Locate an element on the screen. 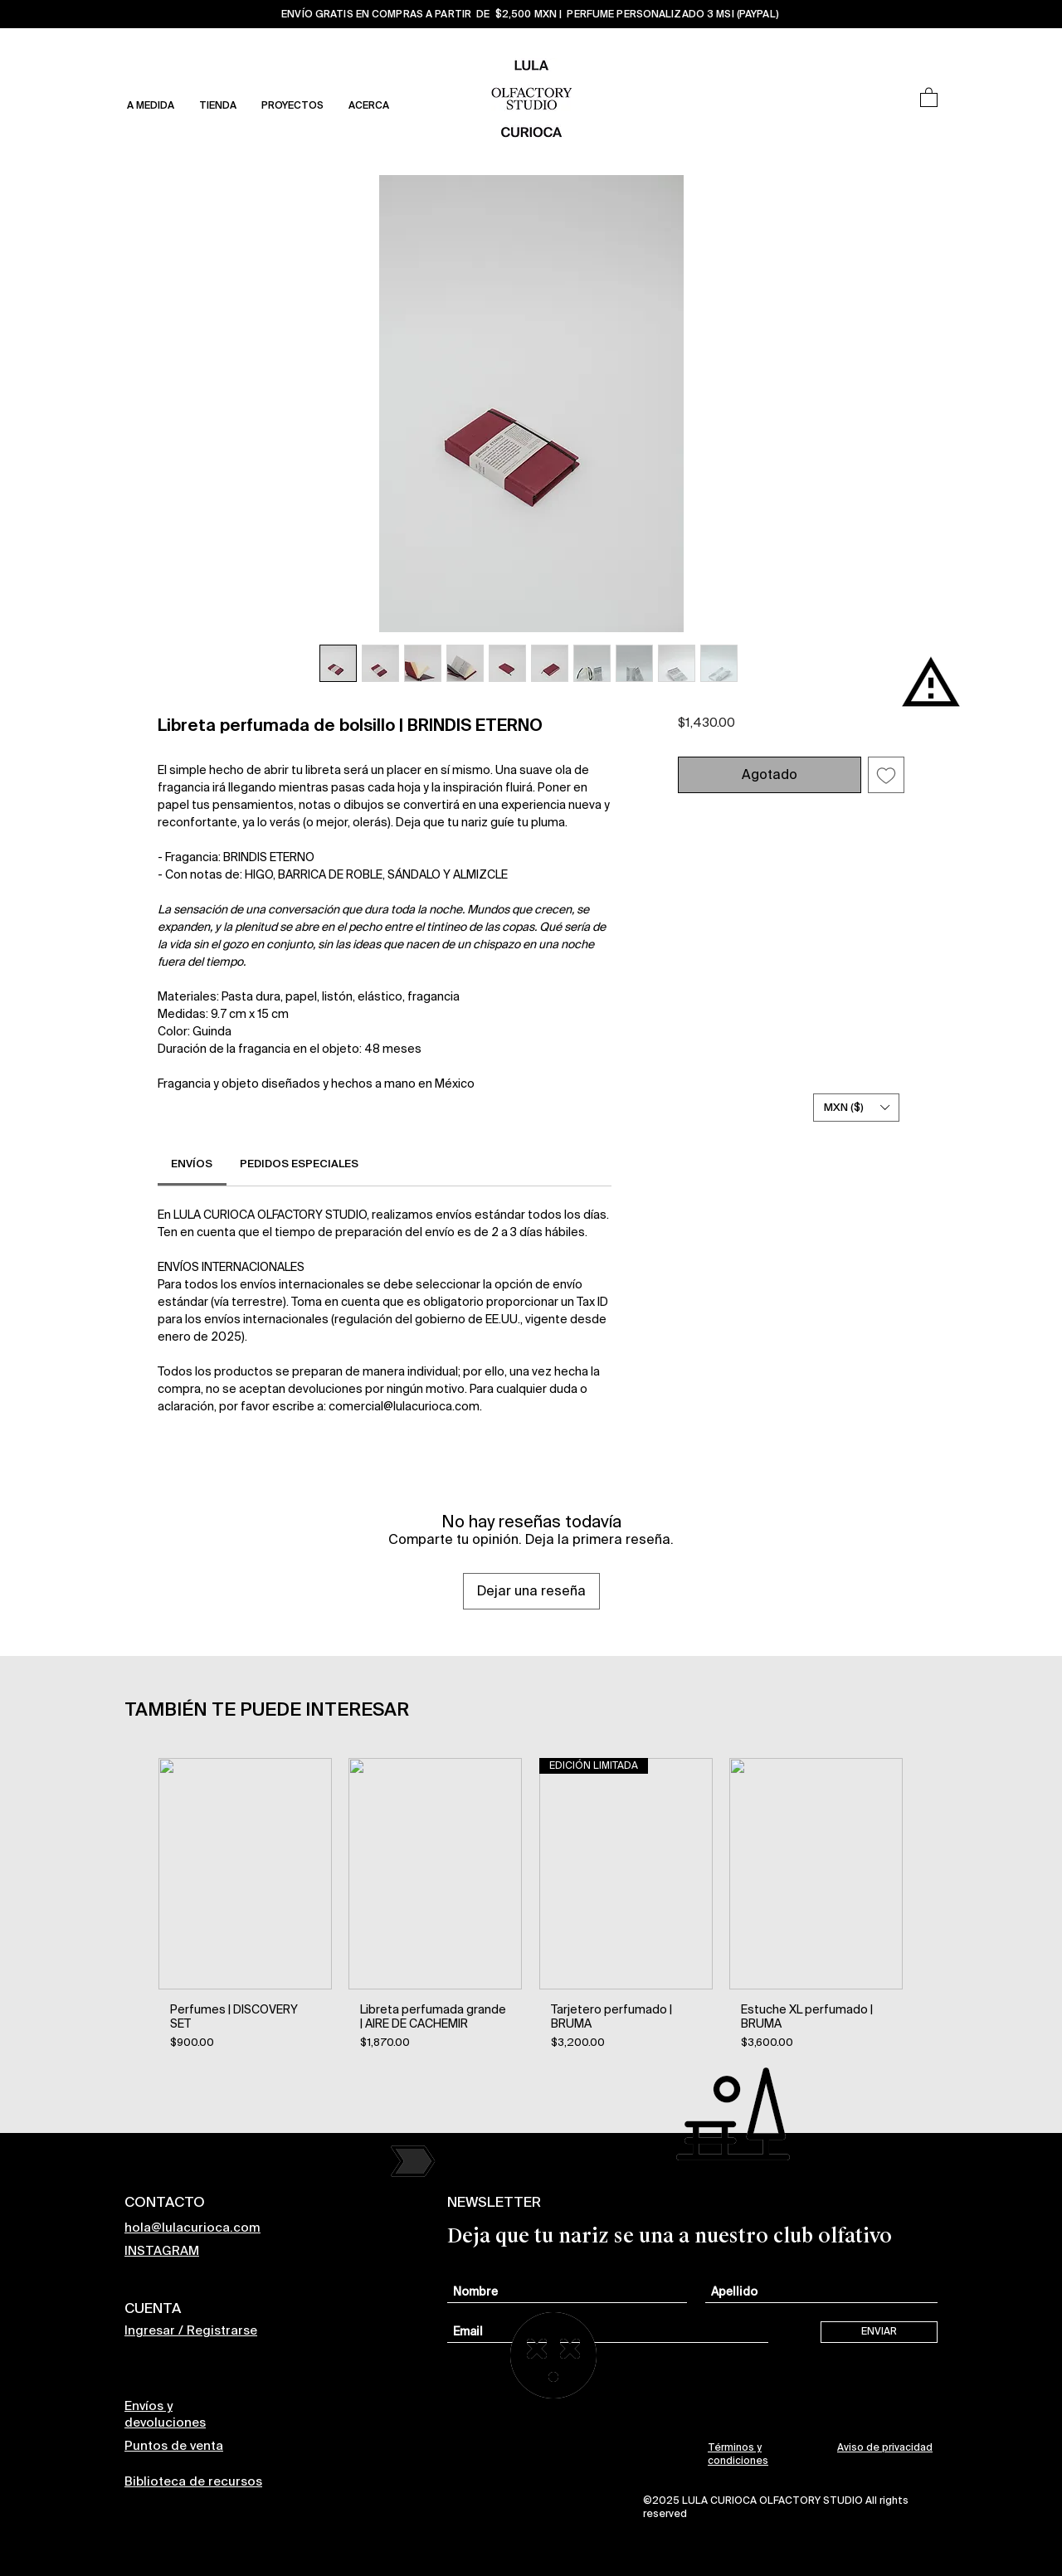 The width and height of the screenshot is (1062, 2576). view nearby parks is located at coordinates (733, 2120).